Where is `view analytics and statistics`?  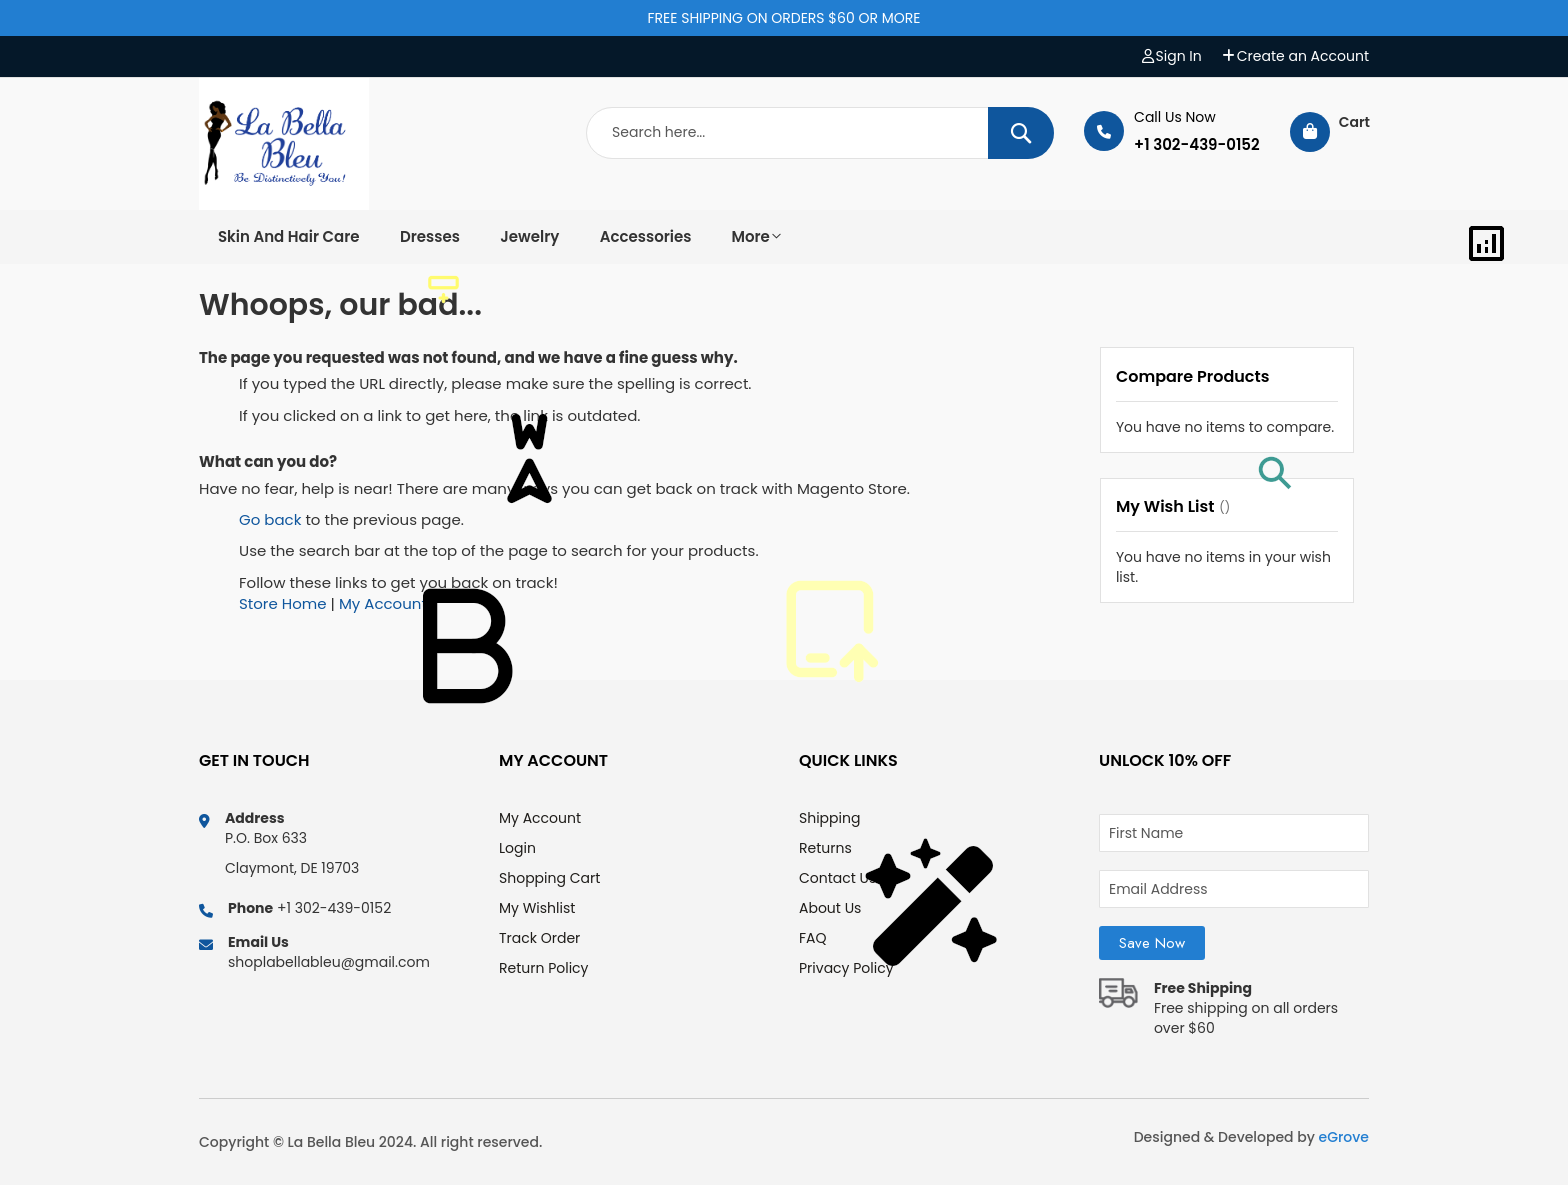
view analytics and statistics is located at coordinates (1486, 243).